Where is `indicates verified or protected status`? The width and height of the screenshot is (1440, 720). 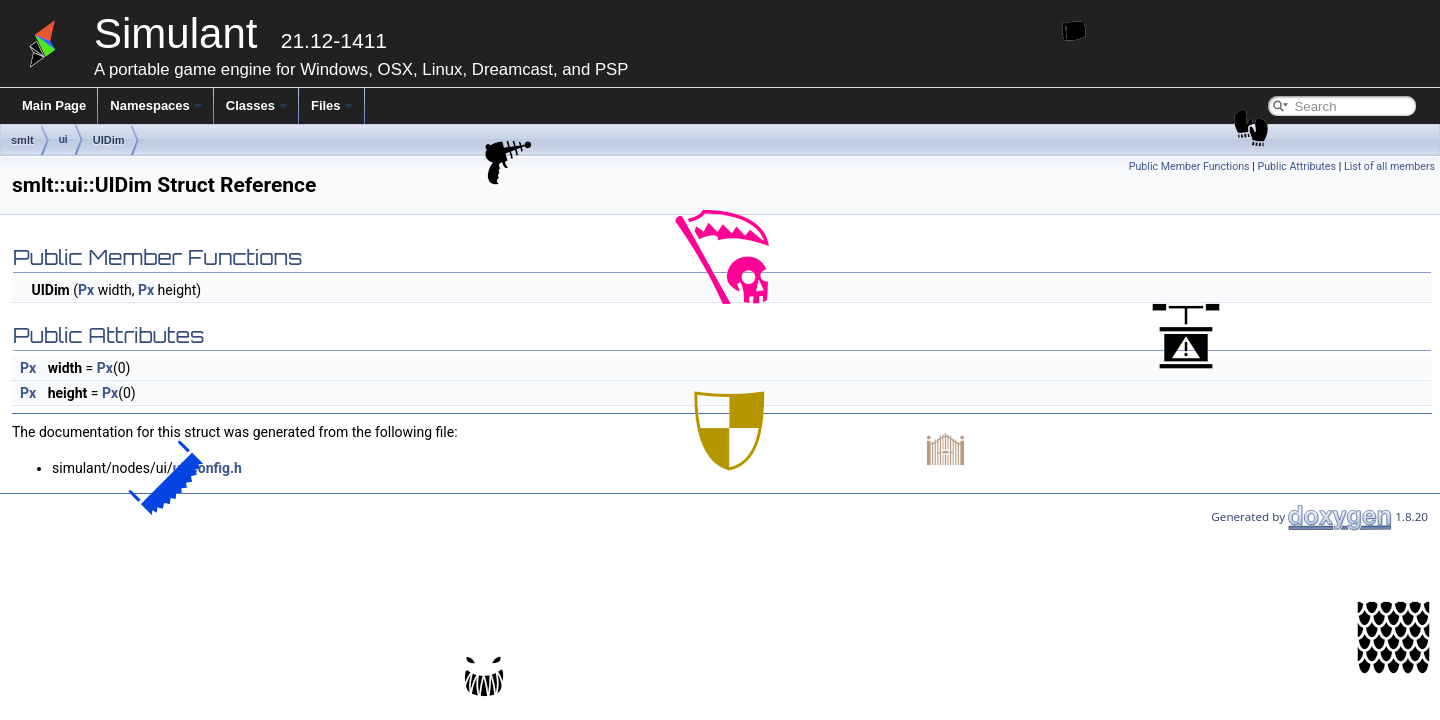 indicates verified or protected status is located at coordinates (729, 431).